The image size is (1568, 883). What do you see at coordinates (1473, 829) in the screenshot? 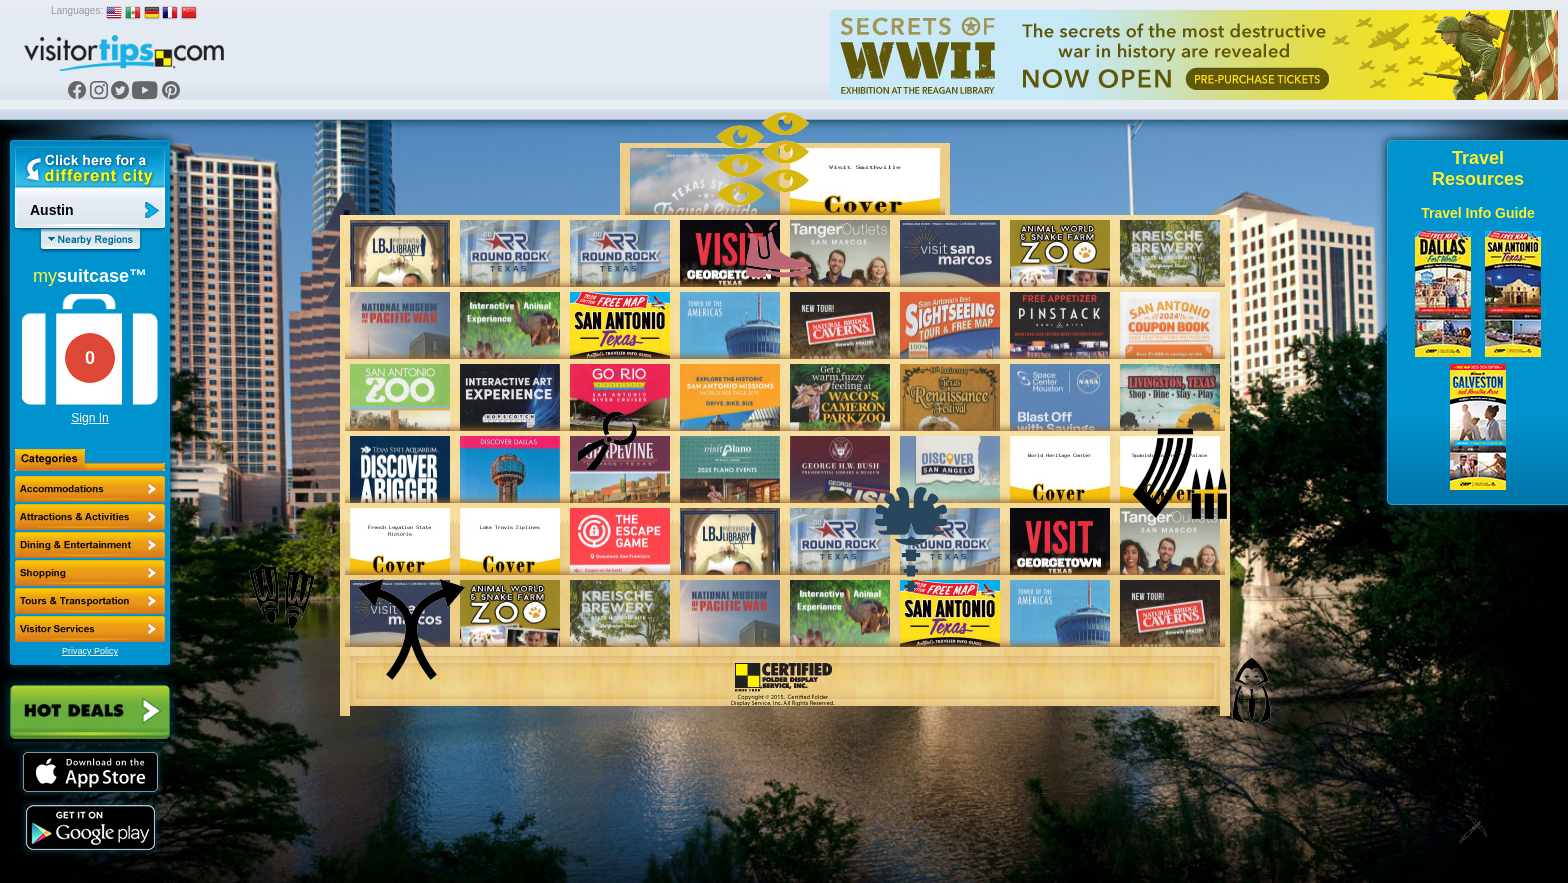
I see `select war pick weapon in game inventory` at bounding box center [1473, 829].